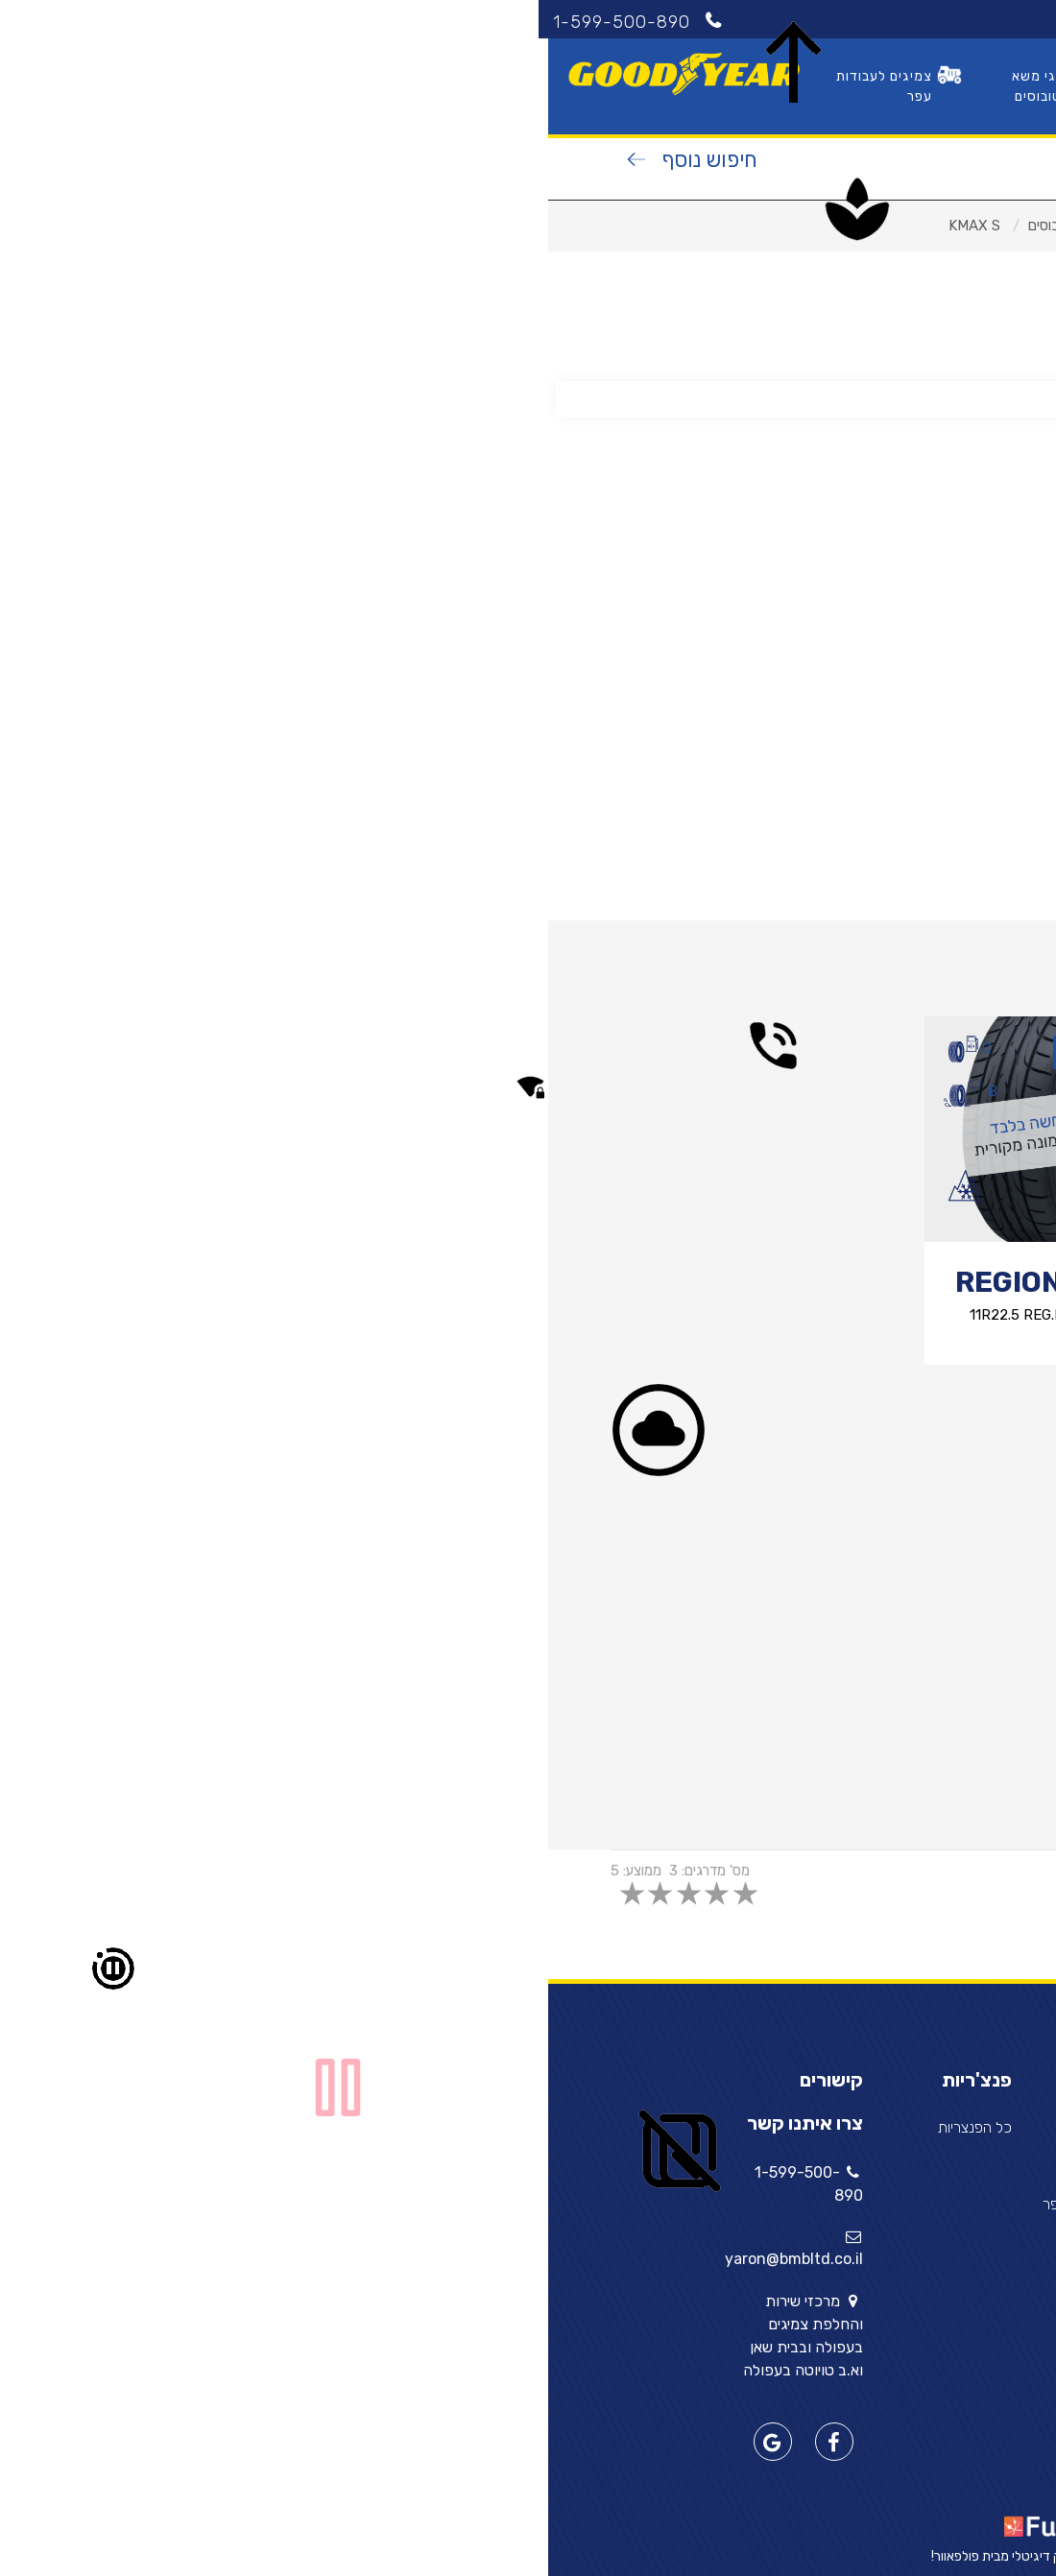  I want to click on access spa or wellness features, so click(857, 208).